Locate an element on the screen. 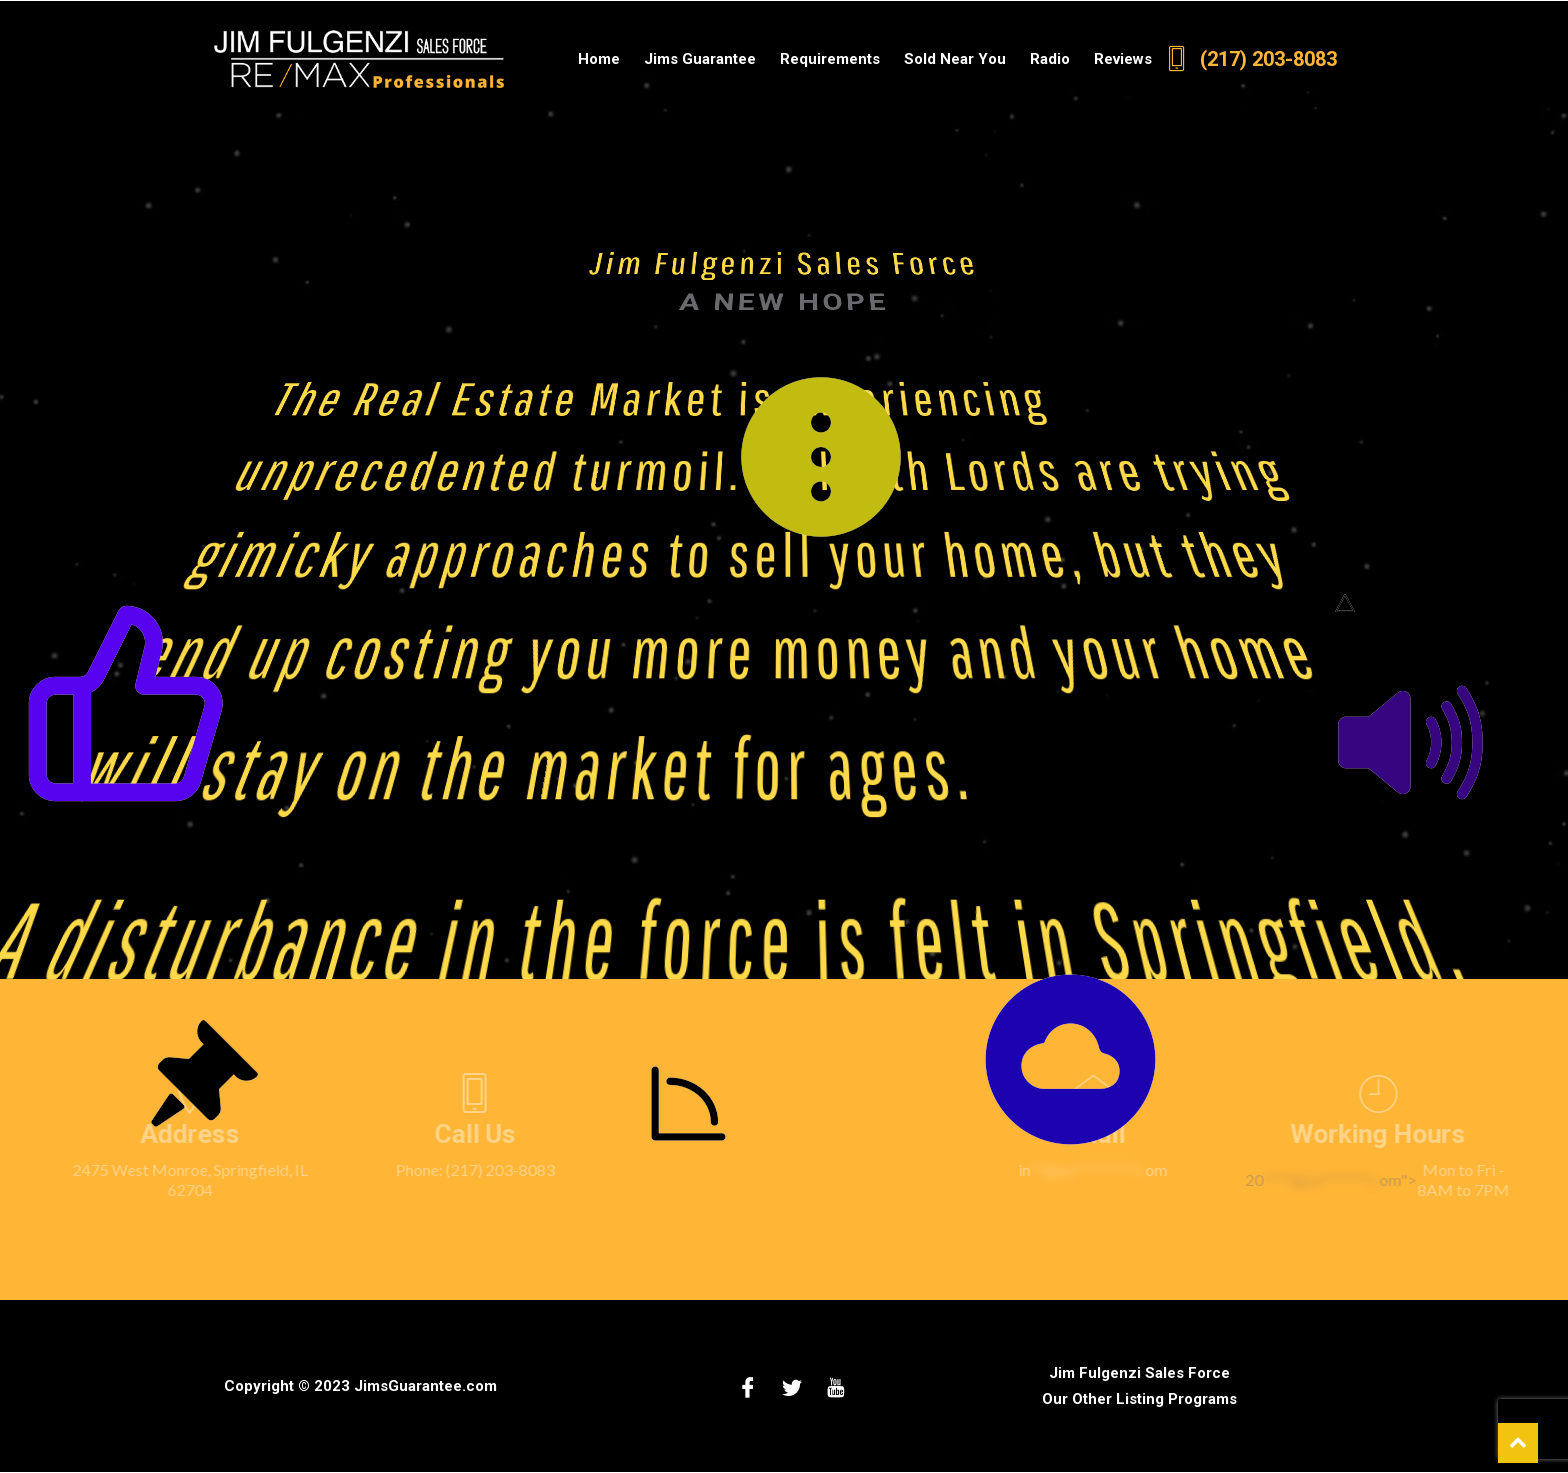 Image resolution: width=1568 pixels, height=1473 pixels. volume is set to high is located at coordinates (1410, 742).